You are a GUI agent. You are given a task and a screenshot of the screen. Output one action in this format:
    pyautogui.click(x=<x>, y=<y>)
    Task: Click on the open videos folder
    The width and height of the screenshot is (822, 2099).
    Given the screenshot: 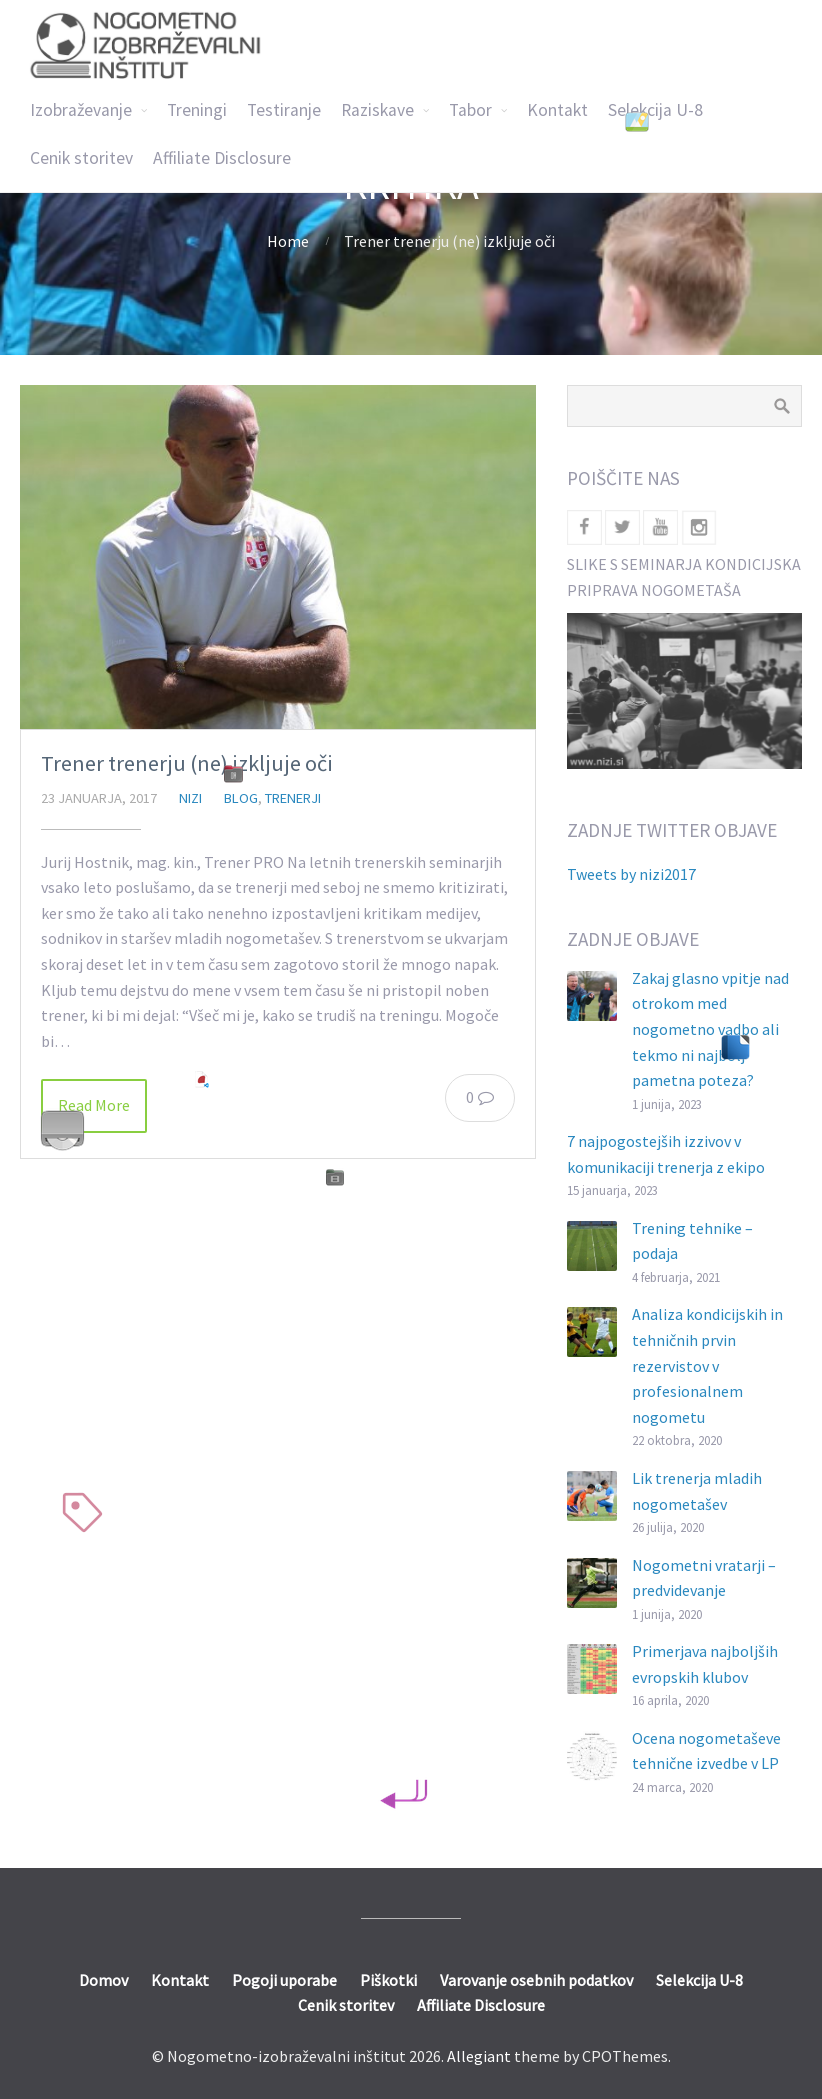 What is the action you would take?
    pyautogui.click(x=335, y=1177)
    